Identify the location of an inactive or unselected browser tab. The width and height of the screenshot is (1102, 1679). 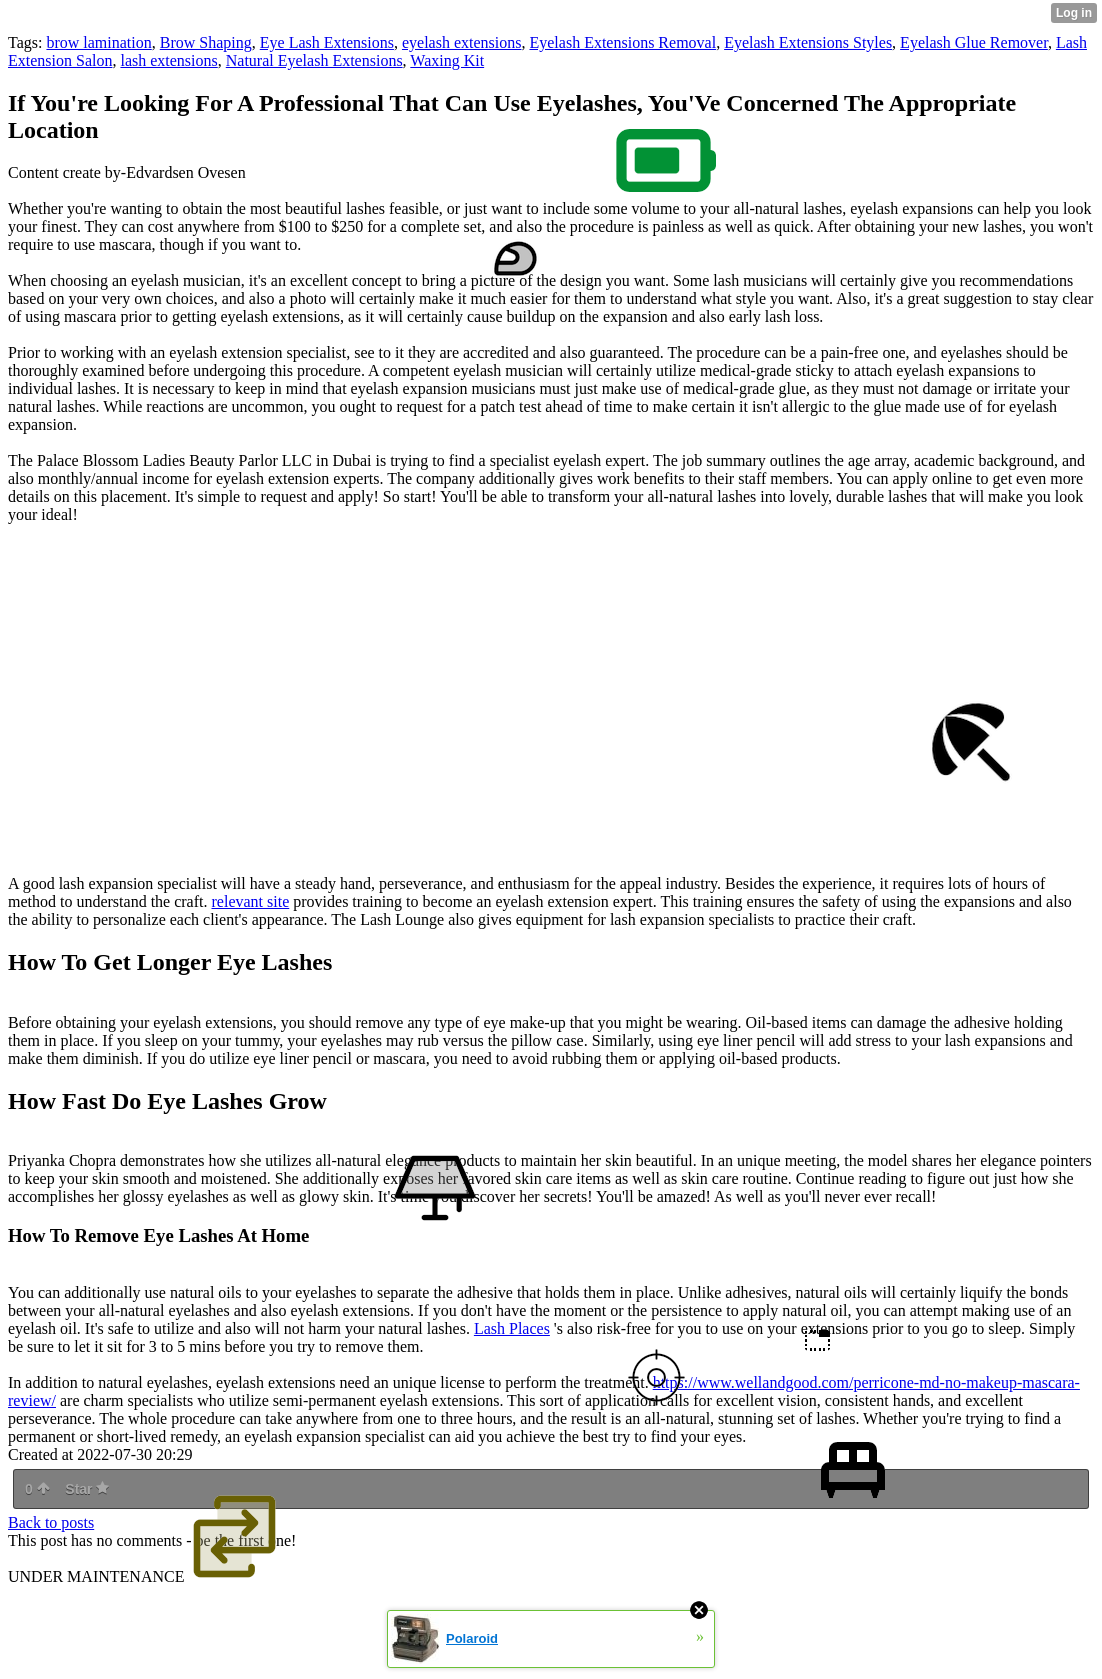
(817, 1340).